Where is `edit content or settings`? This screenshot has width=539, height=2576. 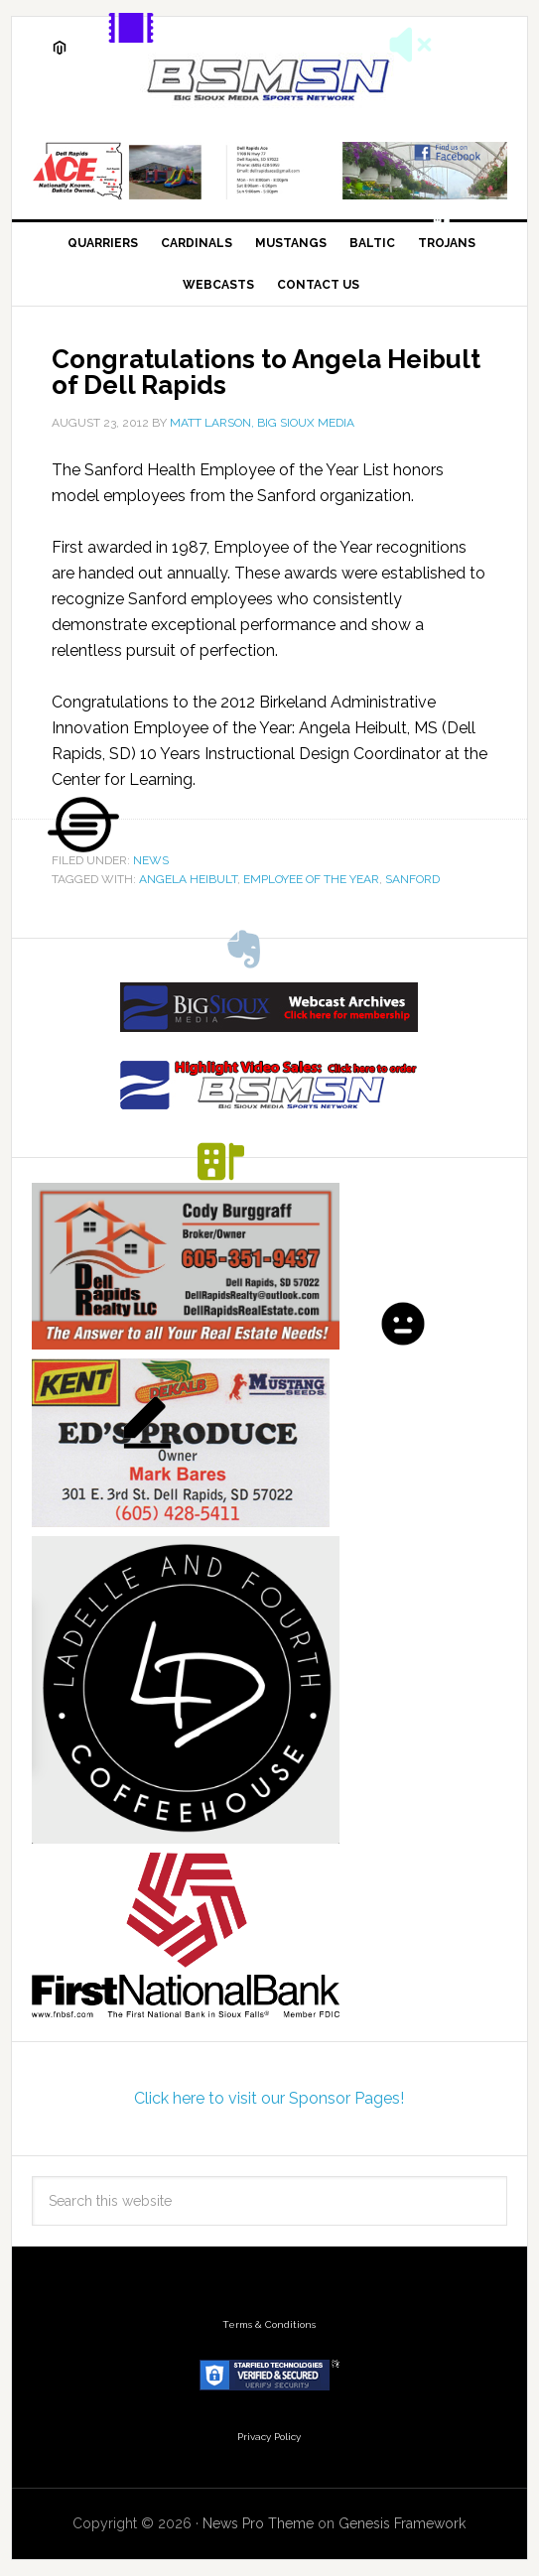
edit content or settings is located at coordinates (147, 1422).